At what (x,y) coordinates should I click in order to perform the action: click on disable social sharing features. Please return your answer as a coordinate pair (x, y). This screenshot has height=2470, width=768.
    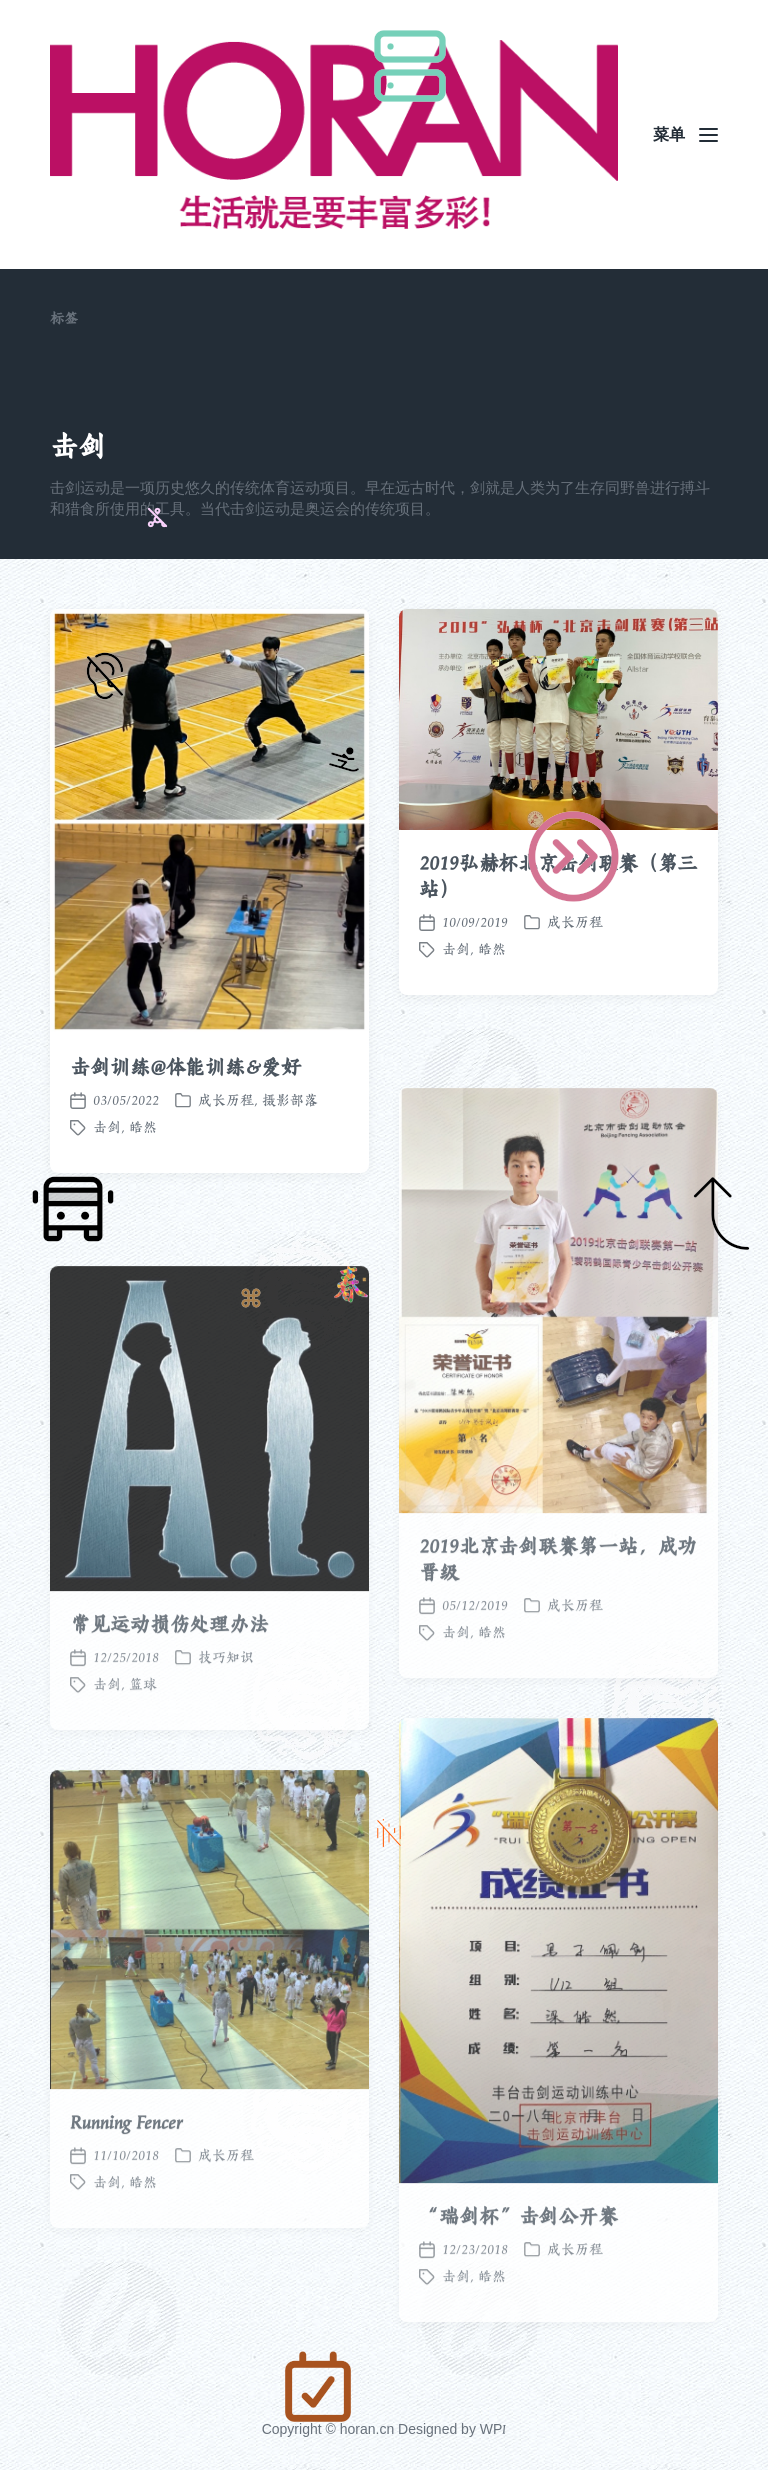
    Looking at the image, I should click on (157, 517).